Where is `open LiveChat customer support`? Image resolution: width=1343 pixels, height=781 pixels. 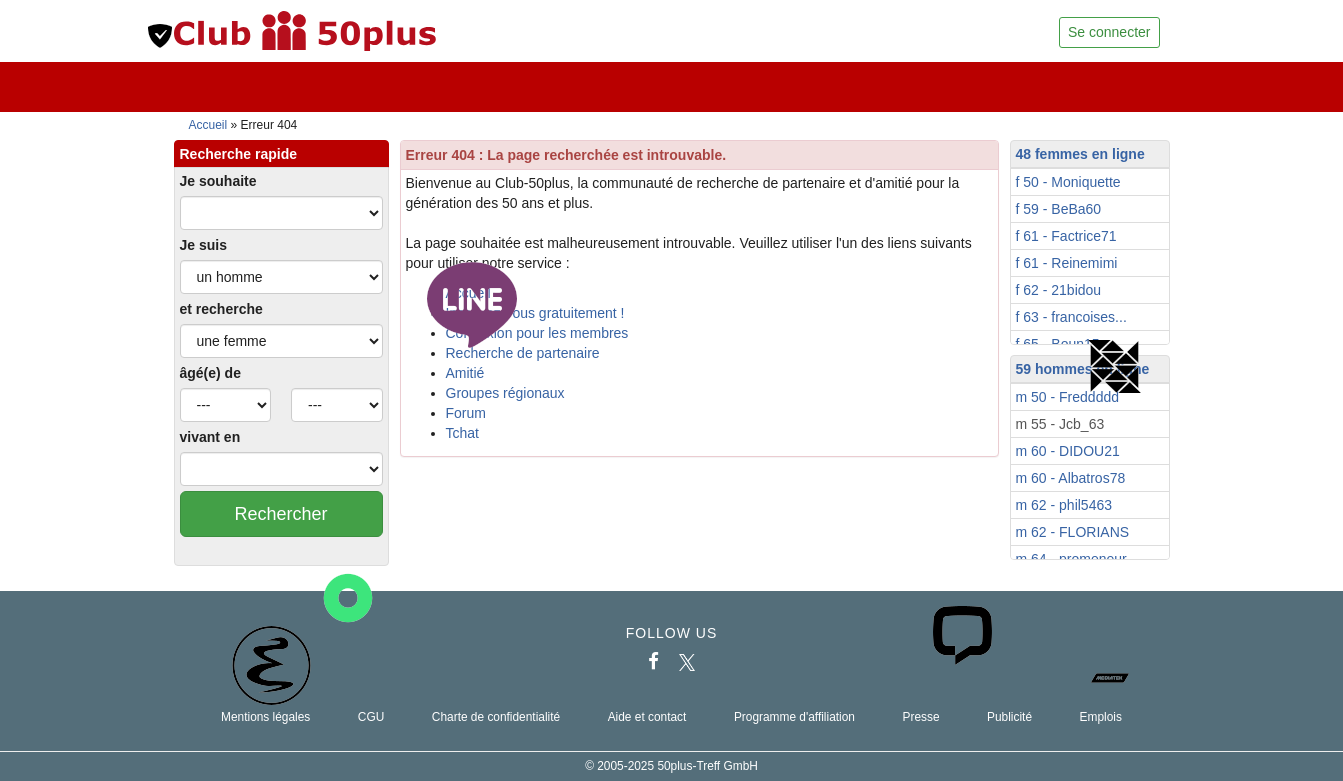
open LiveChat customer support is located at coordinates (962, 635).